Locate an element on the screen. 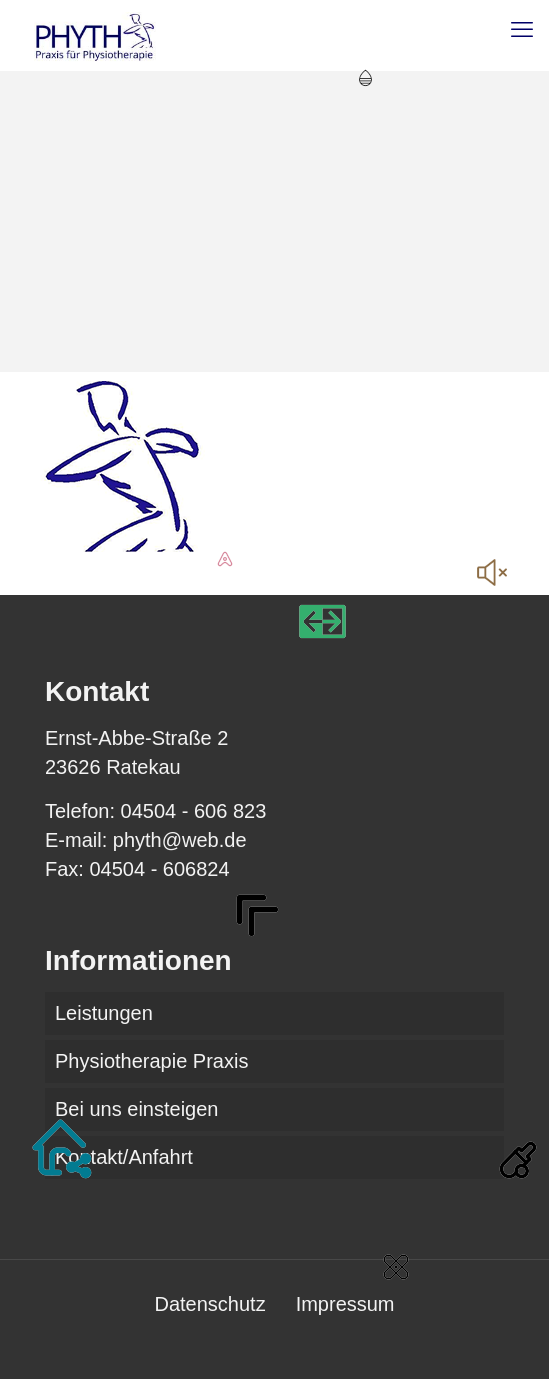 Image resolution: width=549 pixels, height=1379 pixels. access health or first aid settings is located at coordinates (396, 1267).